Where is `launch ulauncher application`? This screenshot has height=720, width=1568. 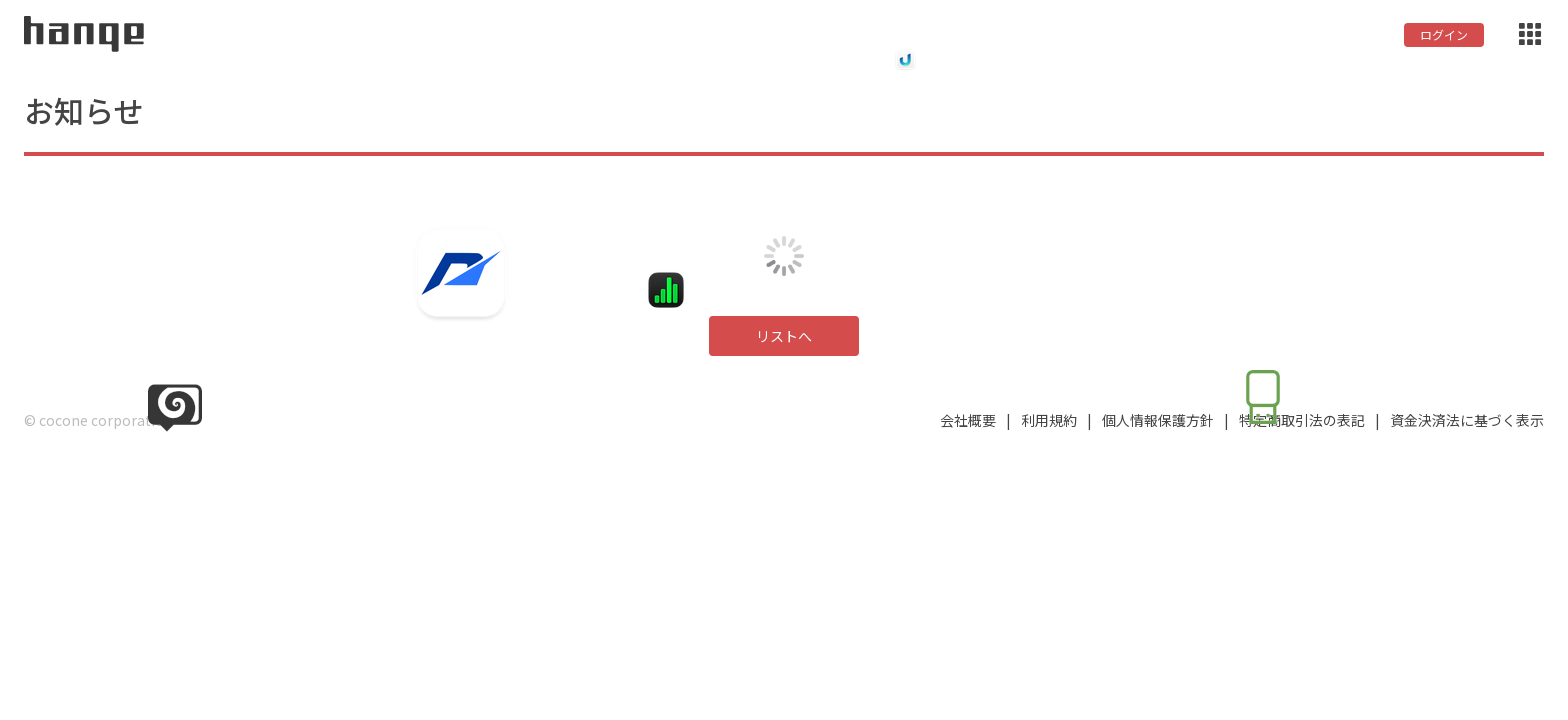
launch ulauncher application is located at coordinates (905, 59).